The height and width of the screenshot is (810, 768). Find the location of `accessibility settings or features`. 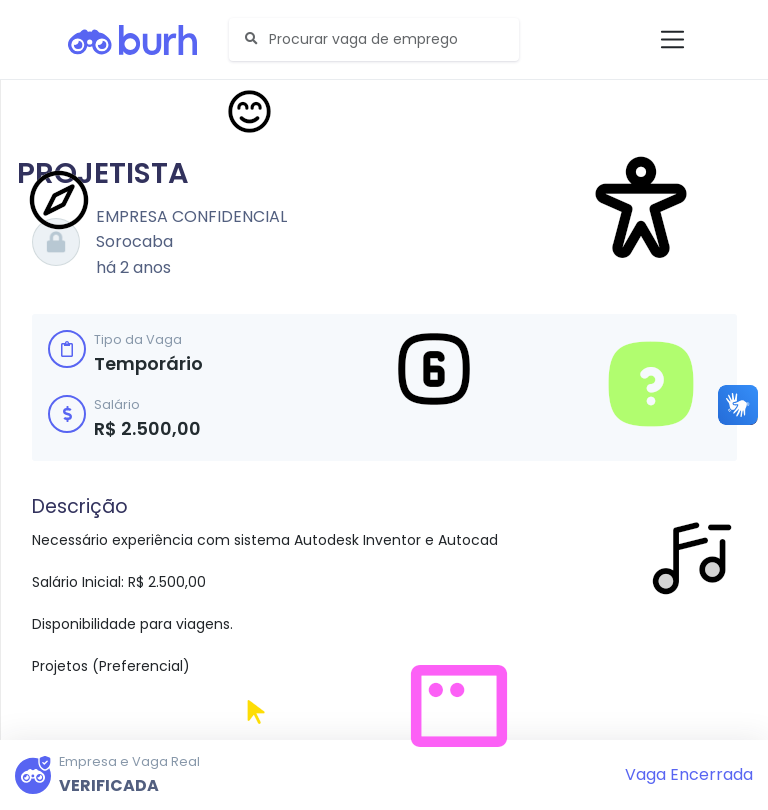

accessibility settings or features is located at coordinates (641, 209).